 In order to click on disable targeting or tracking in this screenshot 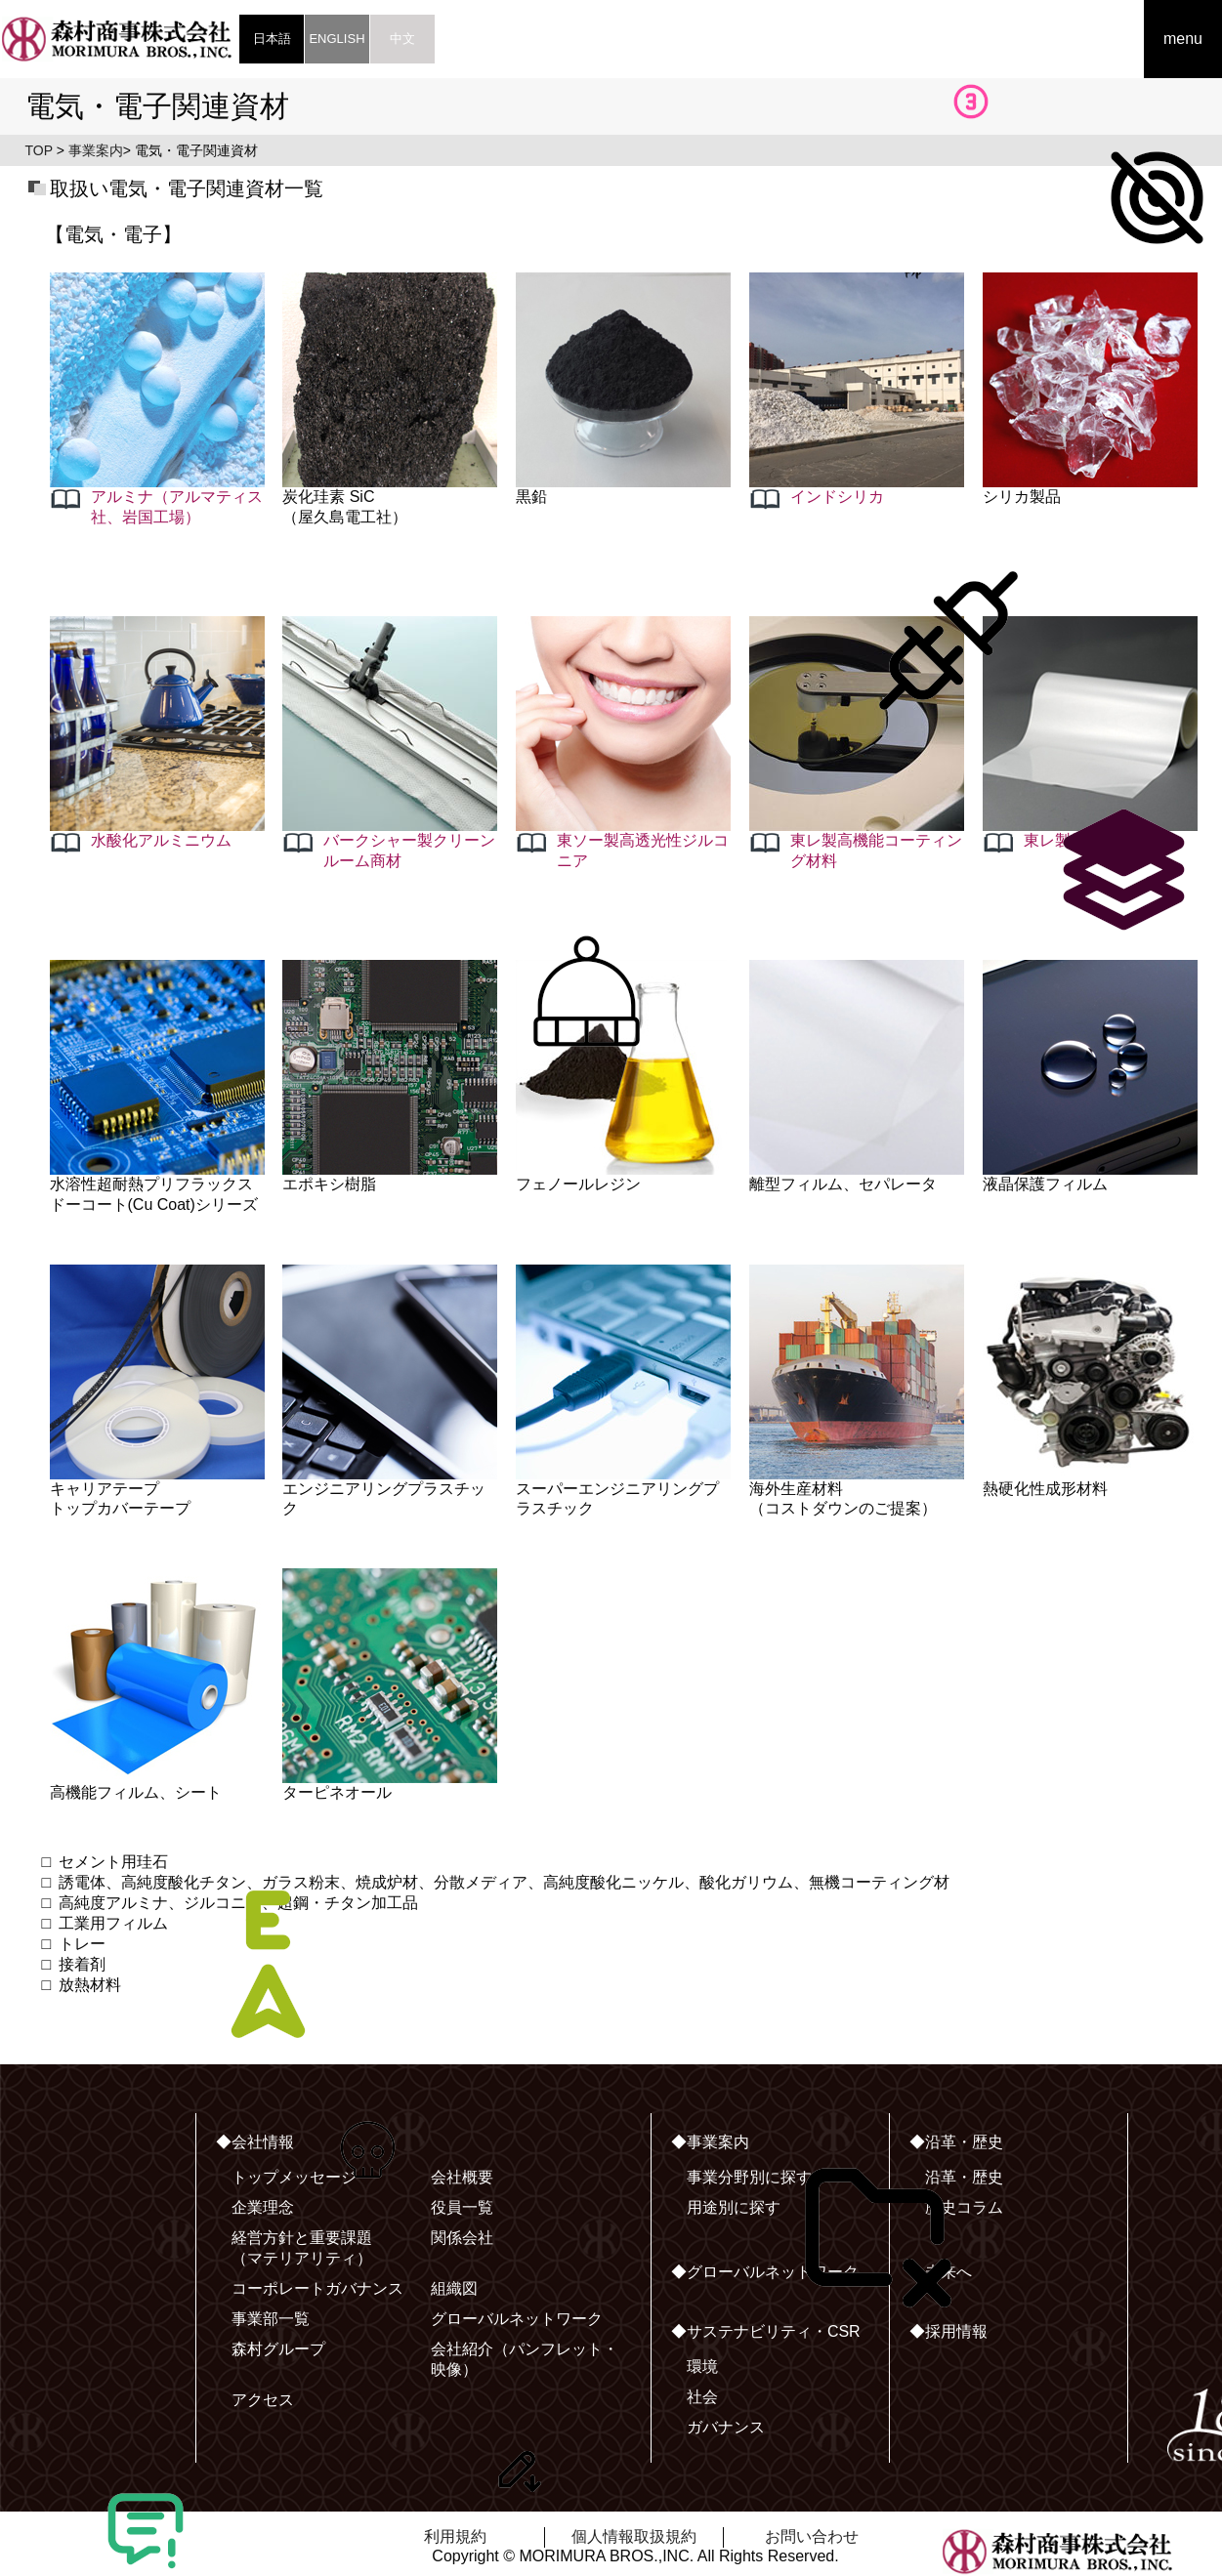, I will do `click(1157, 197)`.